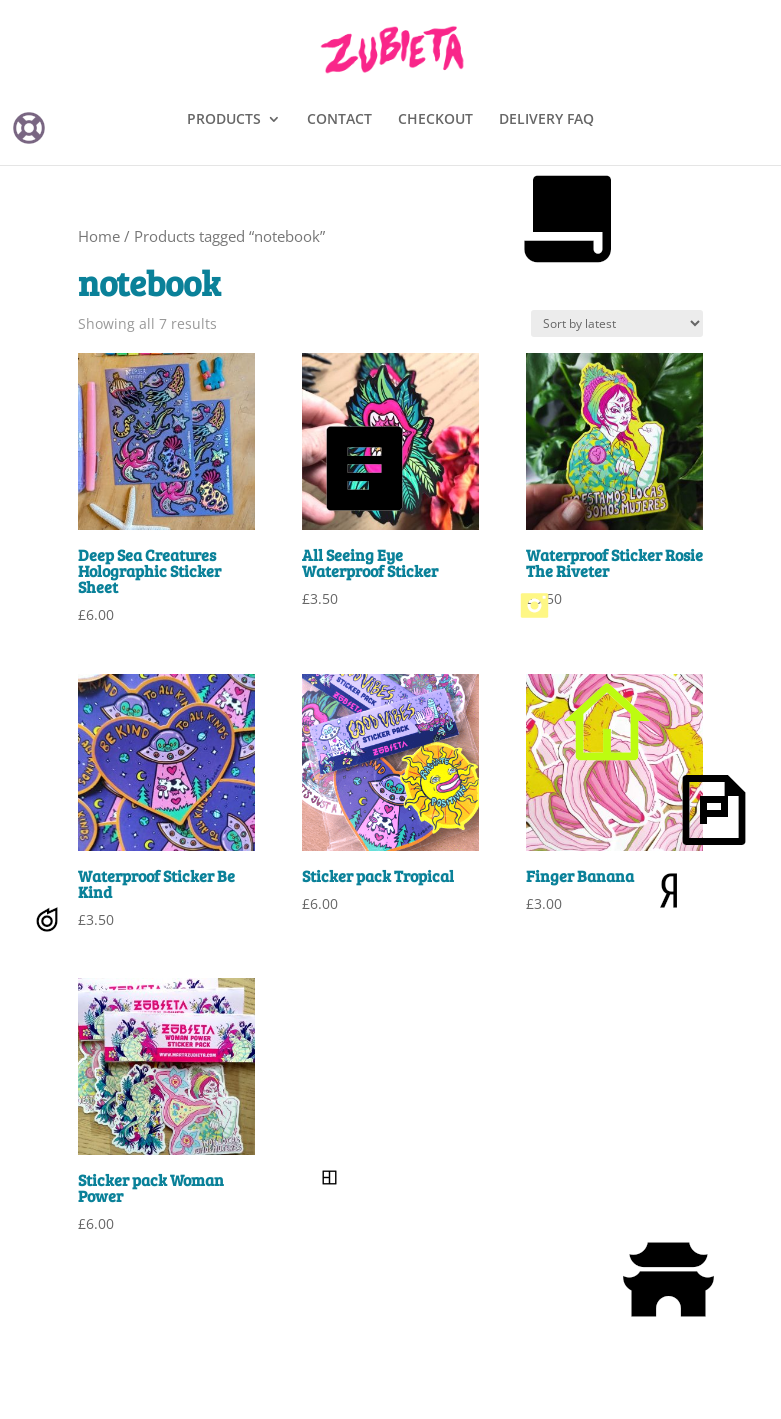  What do you see at coordinates (329, 1177) in the screenshot?
I see `switch to grid layout view` at bounding box center [329, 1177].